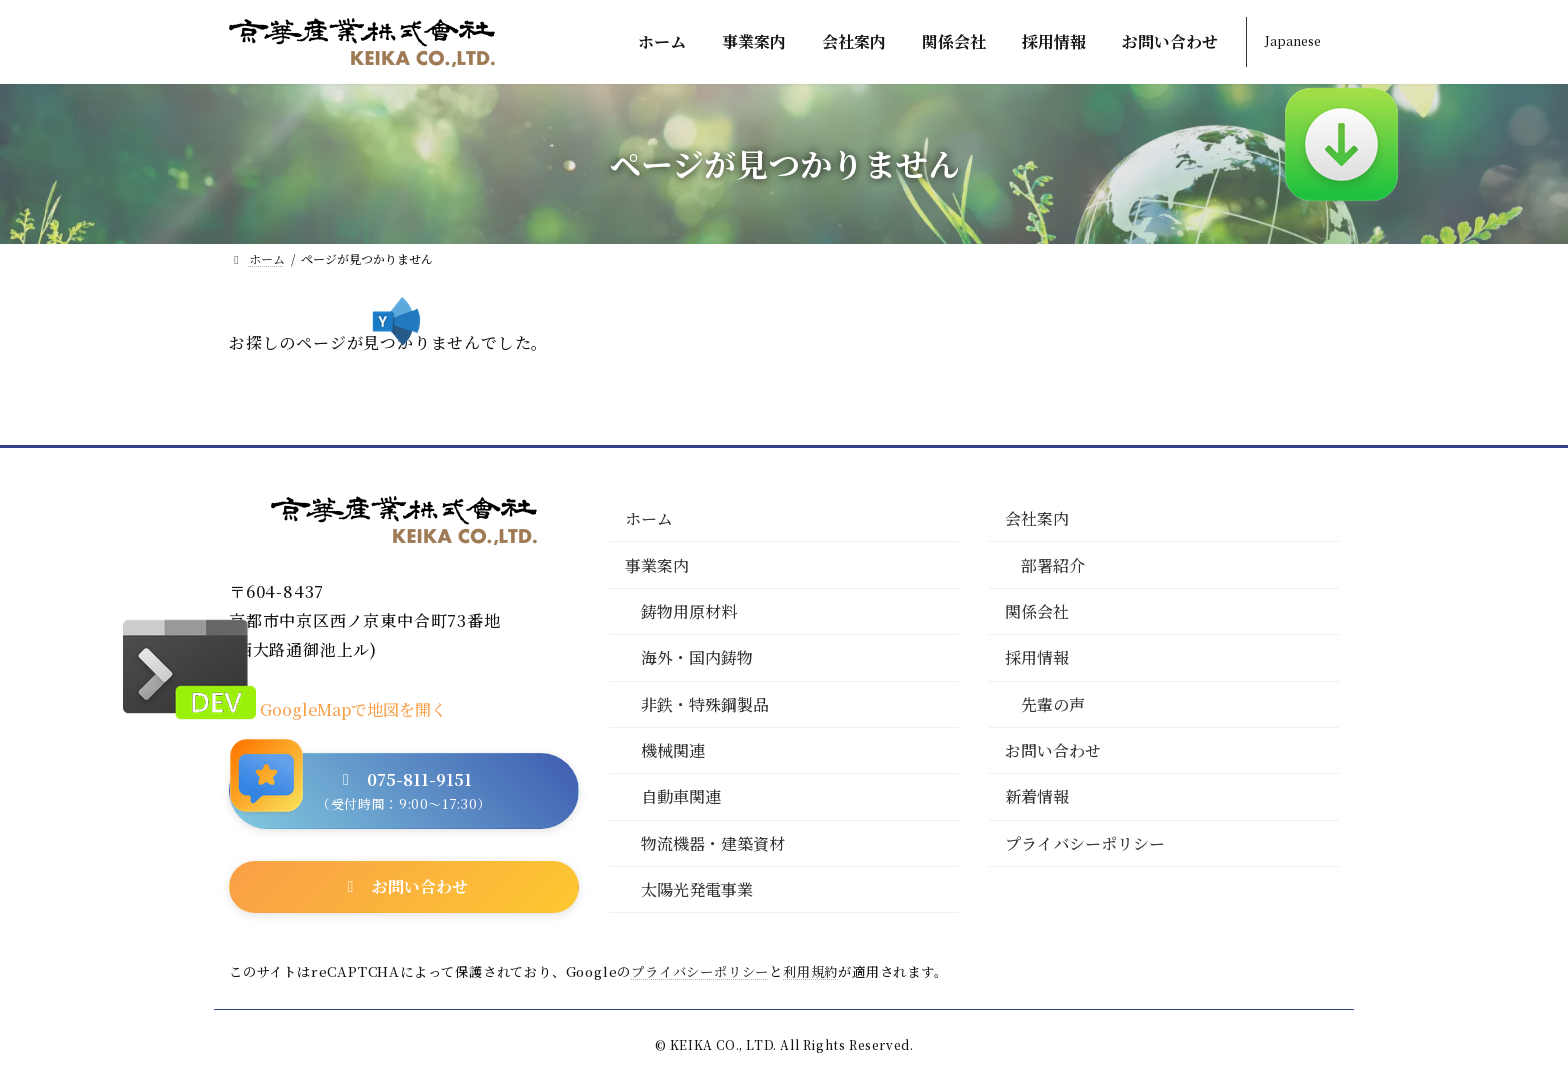  I want to click on open Microsoft Yammer app, so click(396, 321).